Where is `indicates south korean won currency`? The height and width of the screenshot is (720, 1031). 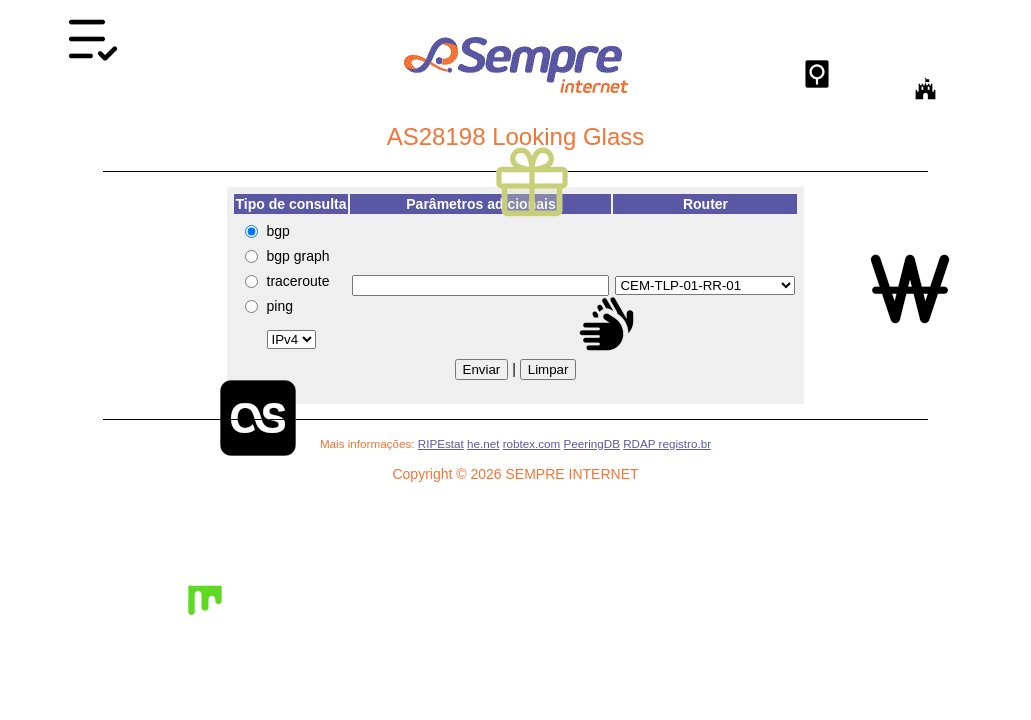
indicates south korean won currency is located at coordinates (910, 289).